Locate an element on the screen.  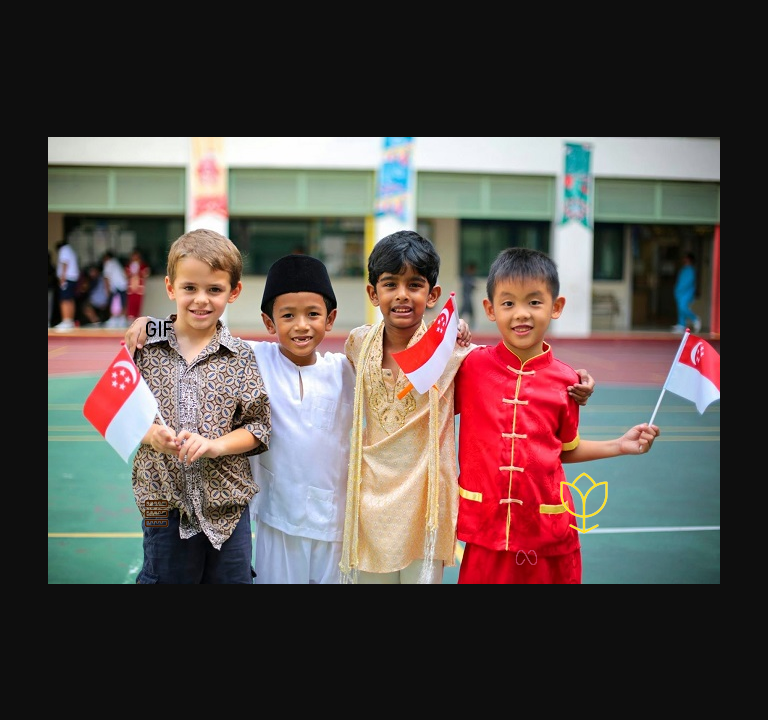
access server settings or configuration is located at coordinates (156, 513).